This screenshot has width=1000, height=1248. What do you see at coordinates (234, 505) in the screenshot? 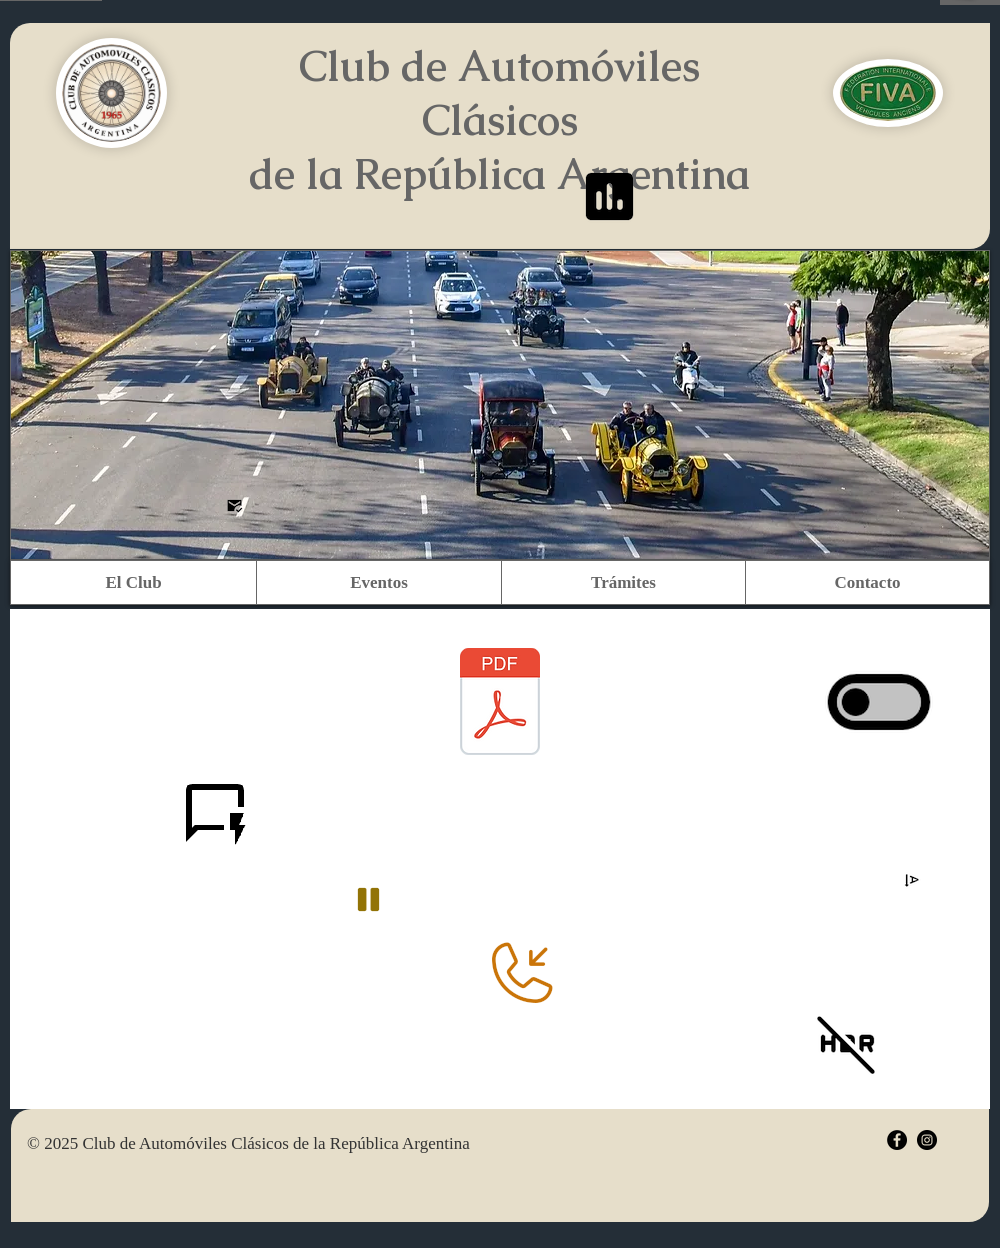
I see `mark email as read` at bounding box center [234, 505].